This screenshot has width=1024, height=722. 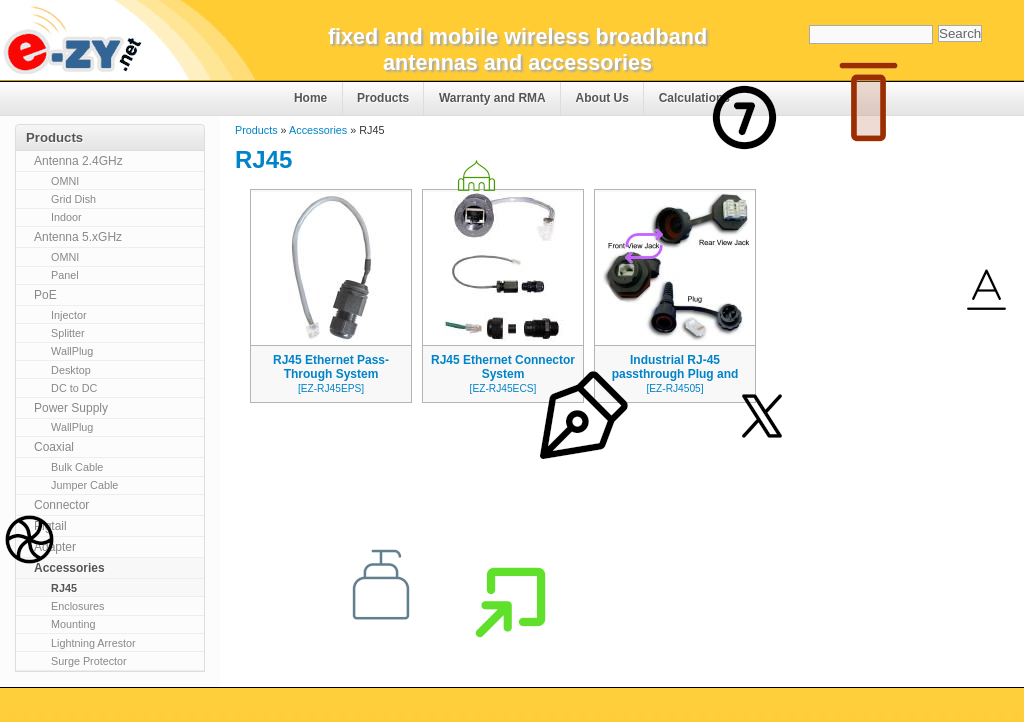 What do you see at coordinates (510, 602) in the screenshot?
I see `open in new window` at bounding box center [510, 602].